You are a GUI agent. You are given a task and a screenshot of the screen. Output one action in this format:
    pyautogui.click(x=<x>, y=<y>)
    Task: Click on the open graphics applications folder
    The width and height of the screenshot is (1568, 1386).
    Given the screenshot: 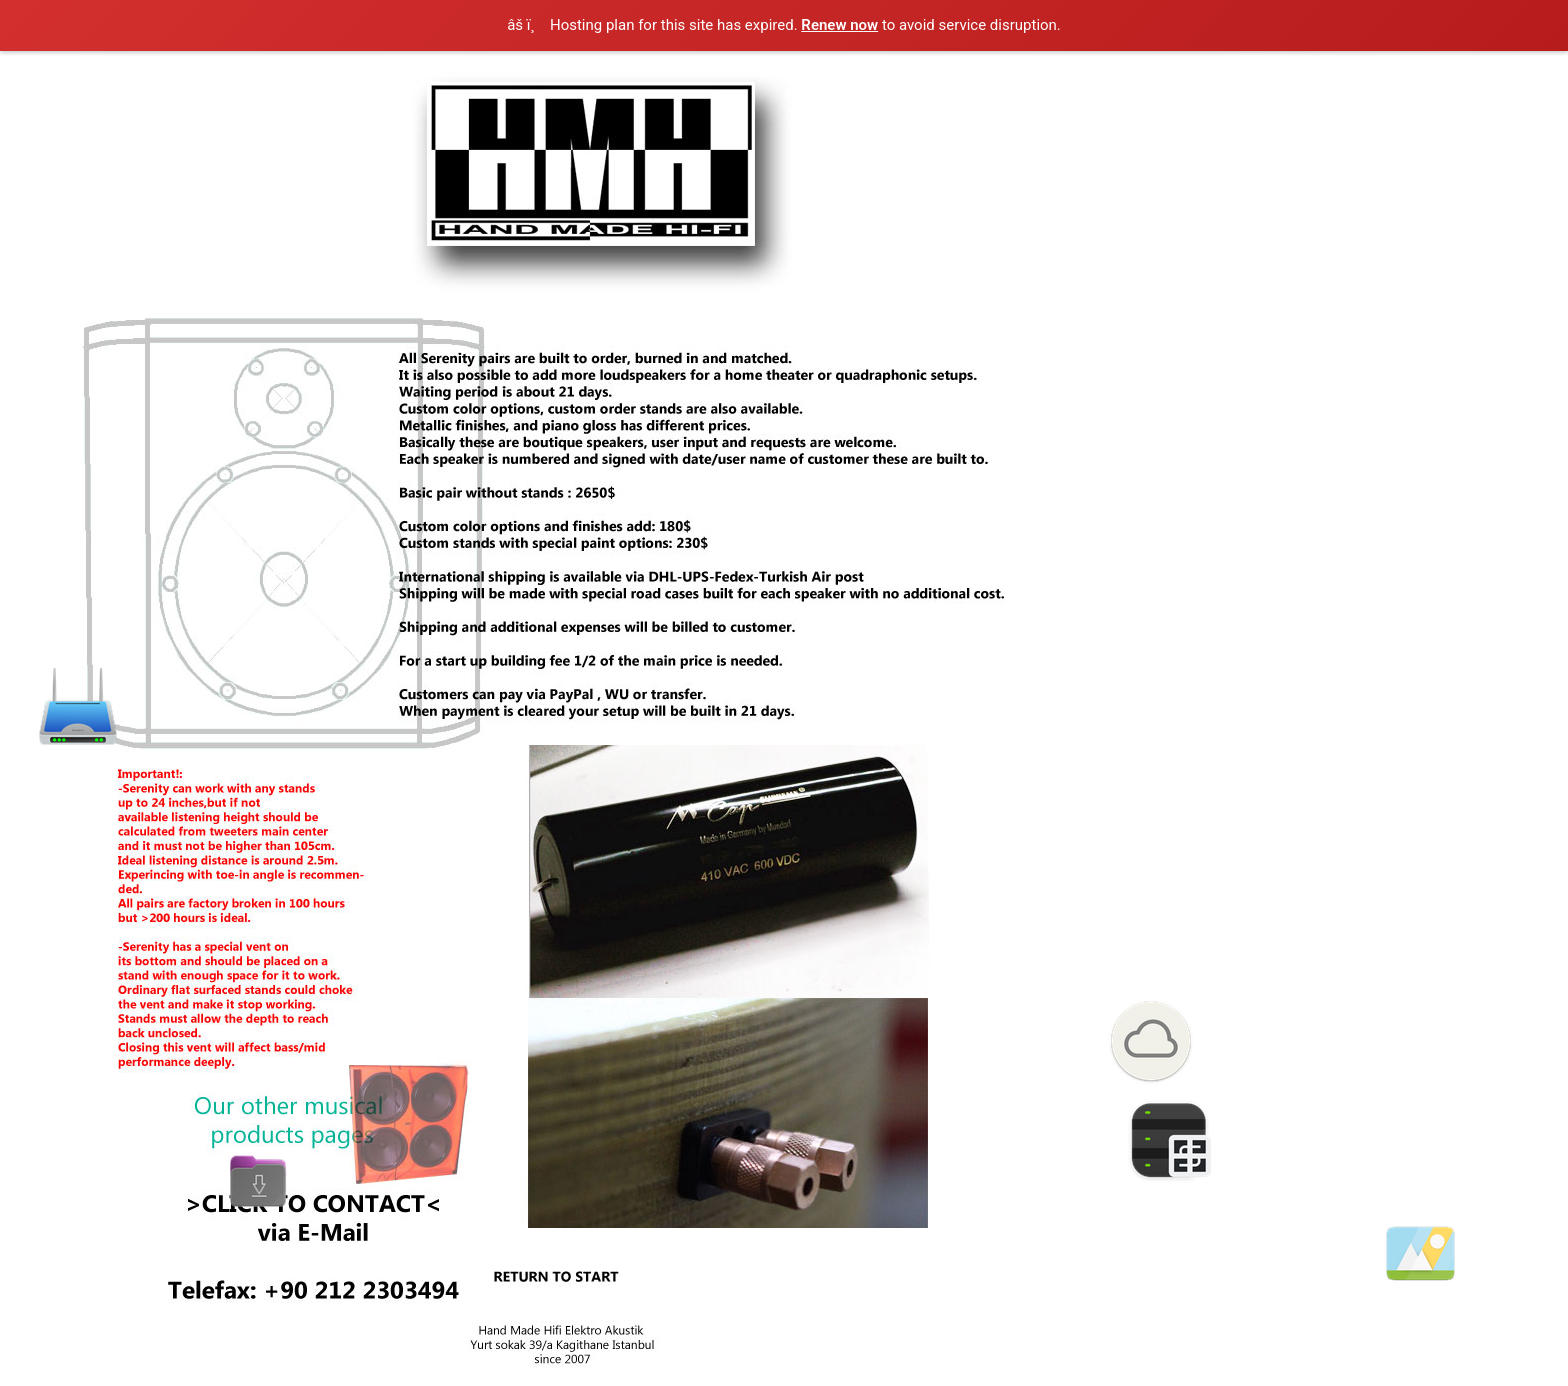 What is the action you would take?
    pyautogui.click(x=1420, y=1253)
    